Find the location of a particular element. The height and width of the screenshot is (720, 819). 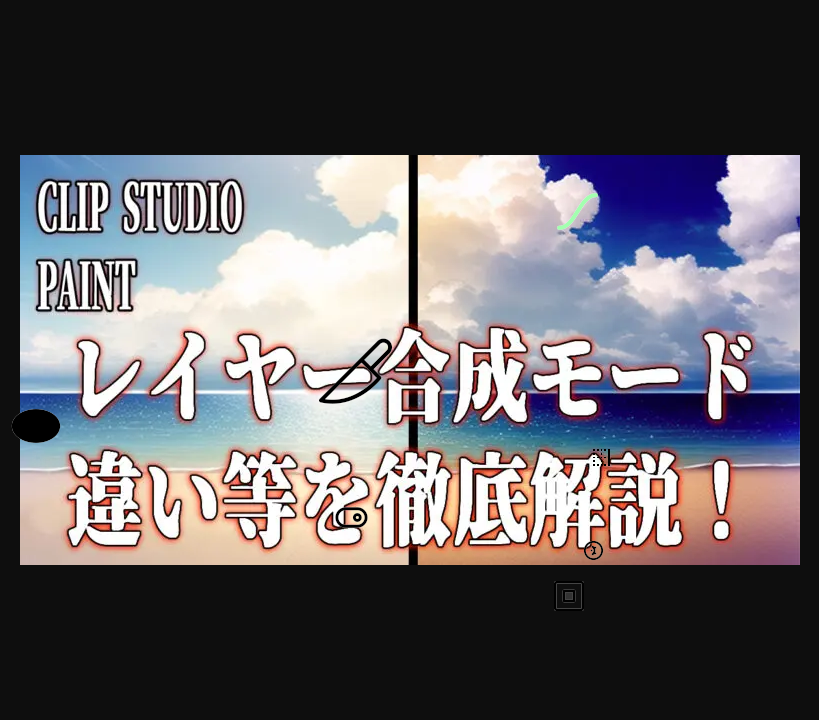

apply ease-in-out animation timing is located at coordinates (577, 211).